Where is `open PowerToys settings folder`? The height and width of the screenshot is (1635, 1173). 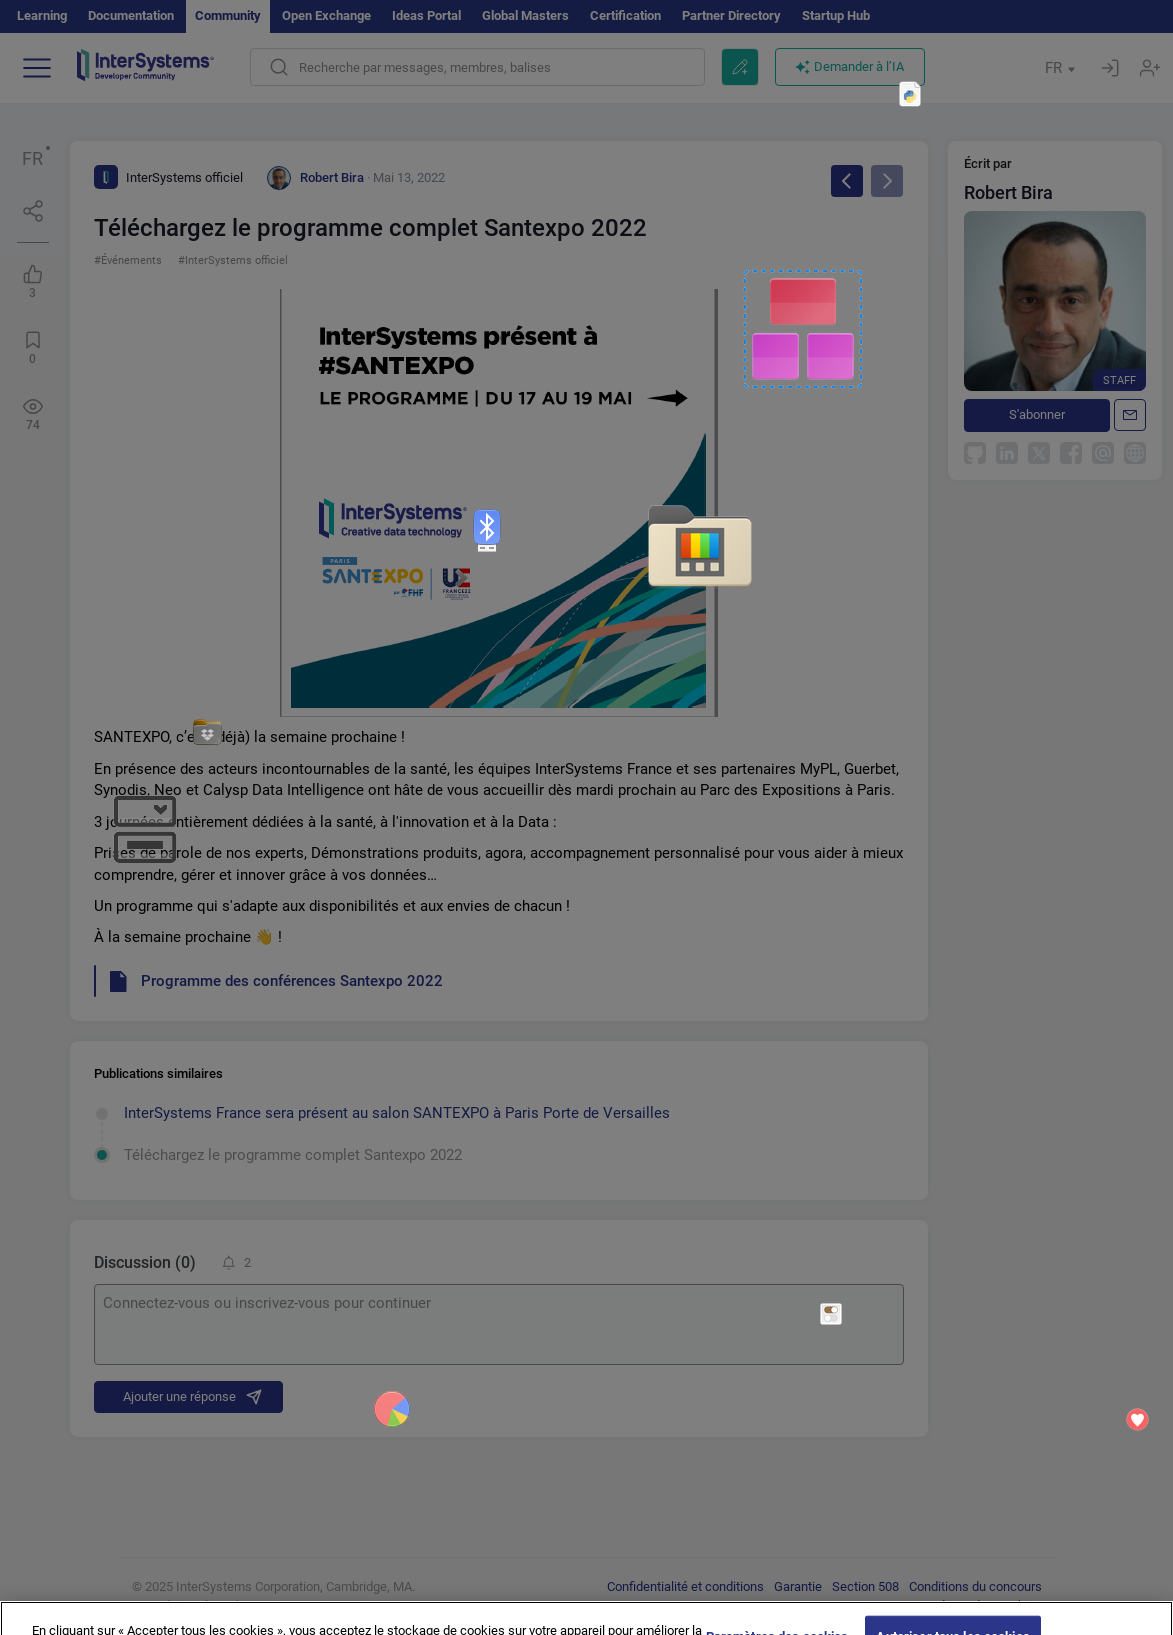 open PowerToys settings folder is located at coordinates (699, 548).